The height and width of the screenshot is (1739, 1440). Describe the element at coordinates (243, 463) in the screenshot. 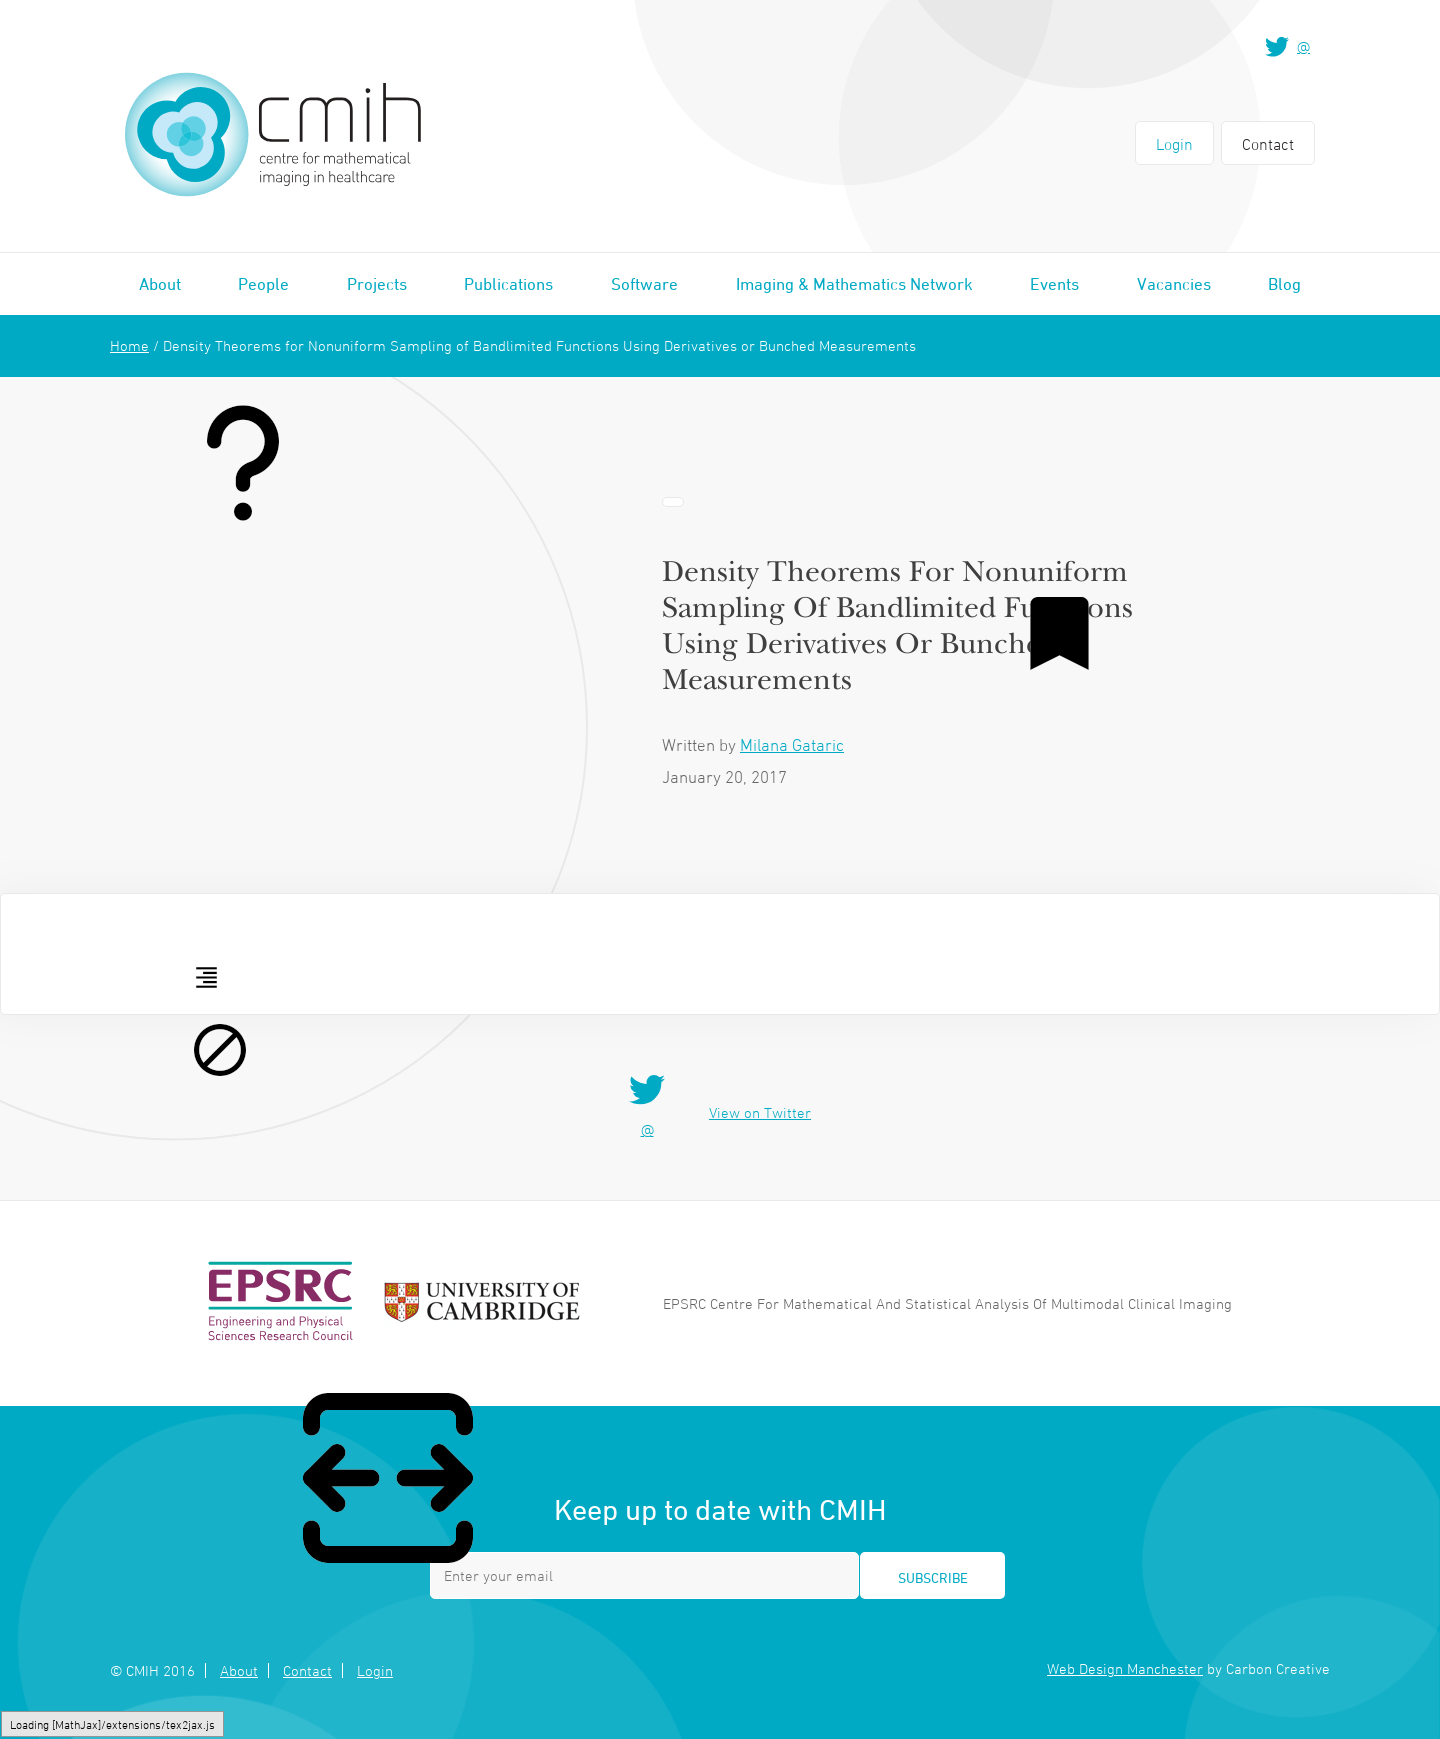

I see `access help or support` at that location.